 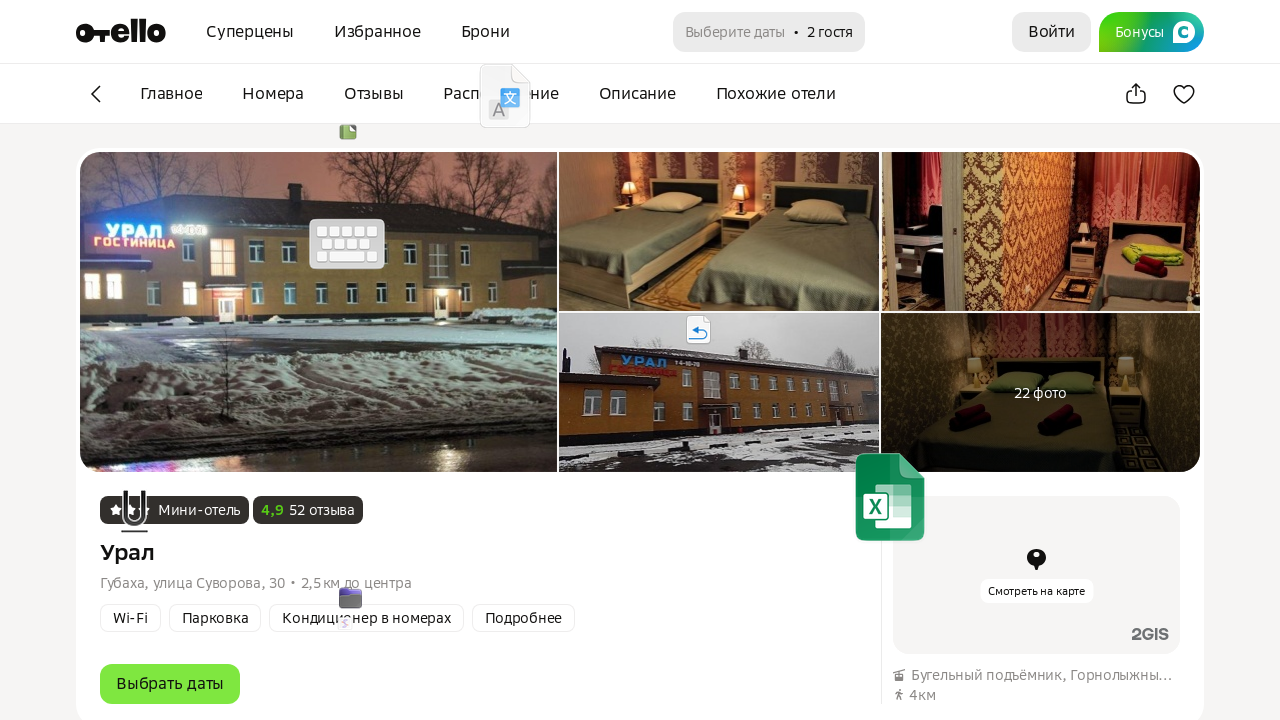 What do you see at coordinates (505, 96) in the screenshot?
I see `a gettext translation file for software localization` at bounding box center [505, 96].